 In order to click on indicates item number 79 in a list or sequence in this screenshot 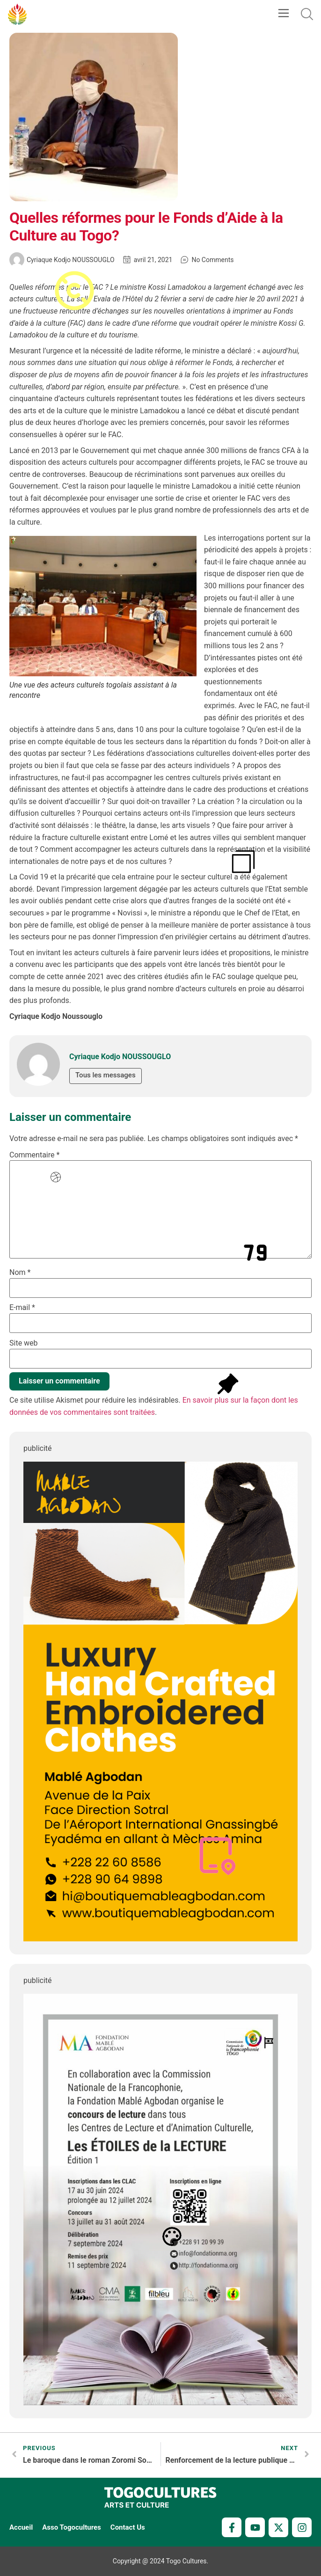, I will do `click(255, 1252)`.